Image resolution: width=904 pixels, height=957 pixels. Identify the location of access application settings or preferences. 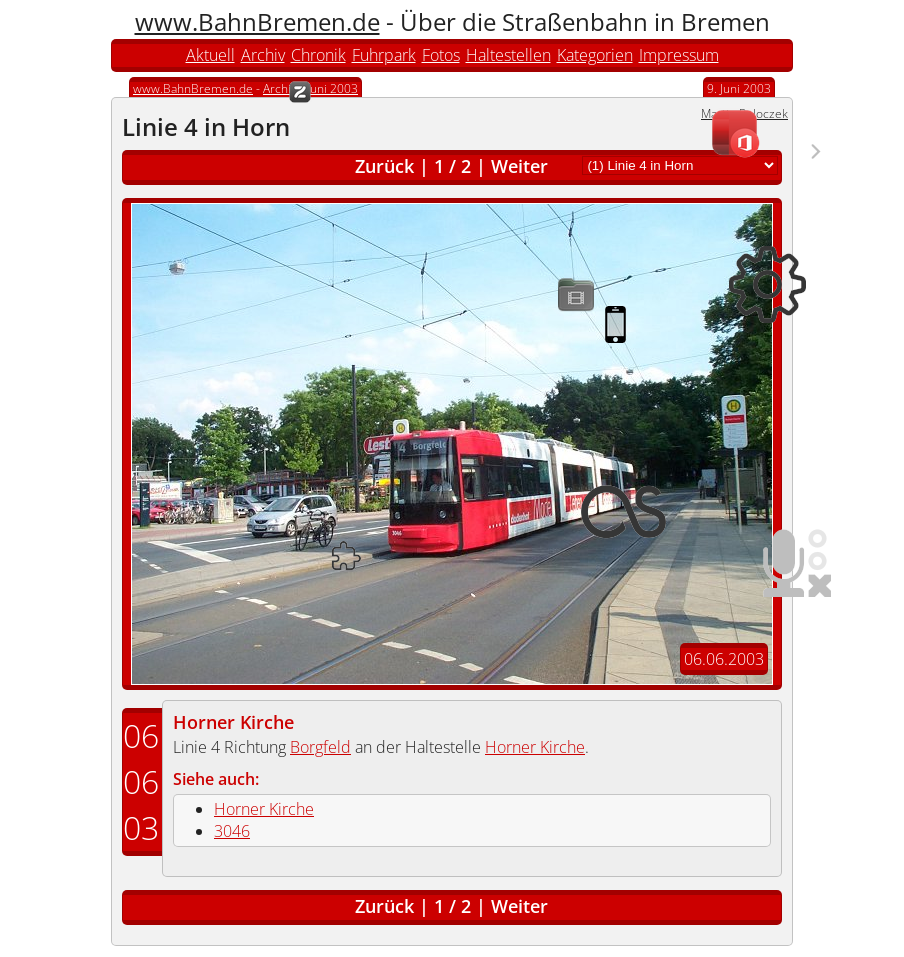
(767, 284).